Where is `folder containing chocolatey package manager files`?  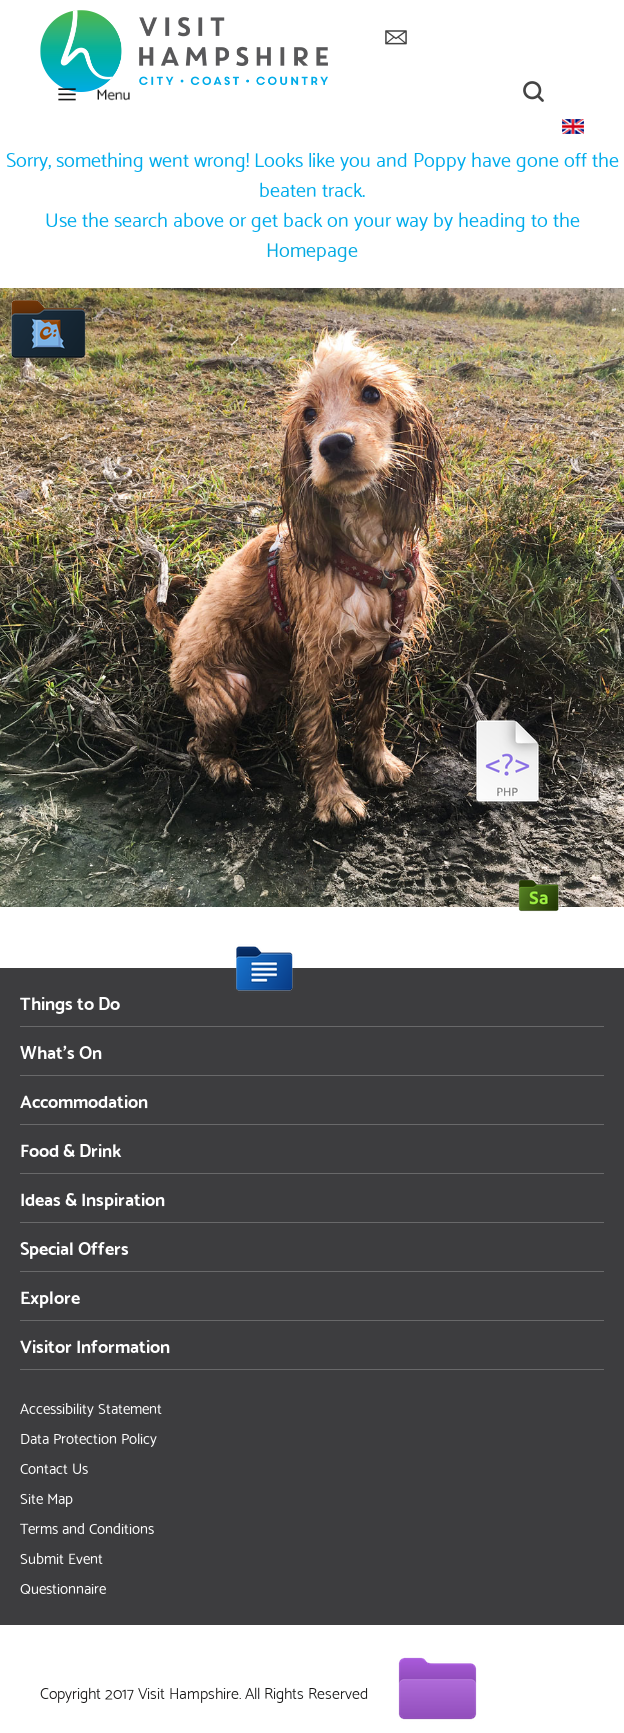
folder containing chocolatey package manager files is located at coordinates (48, 331).